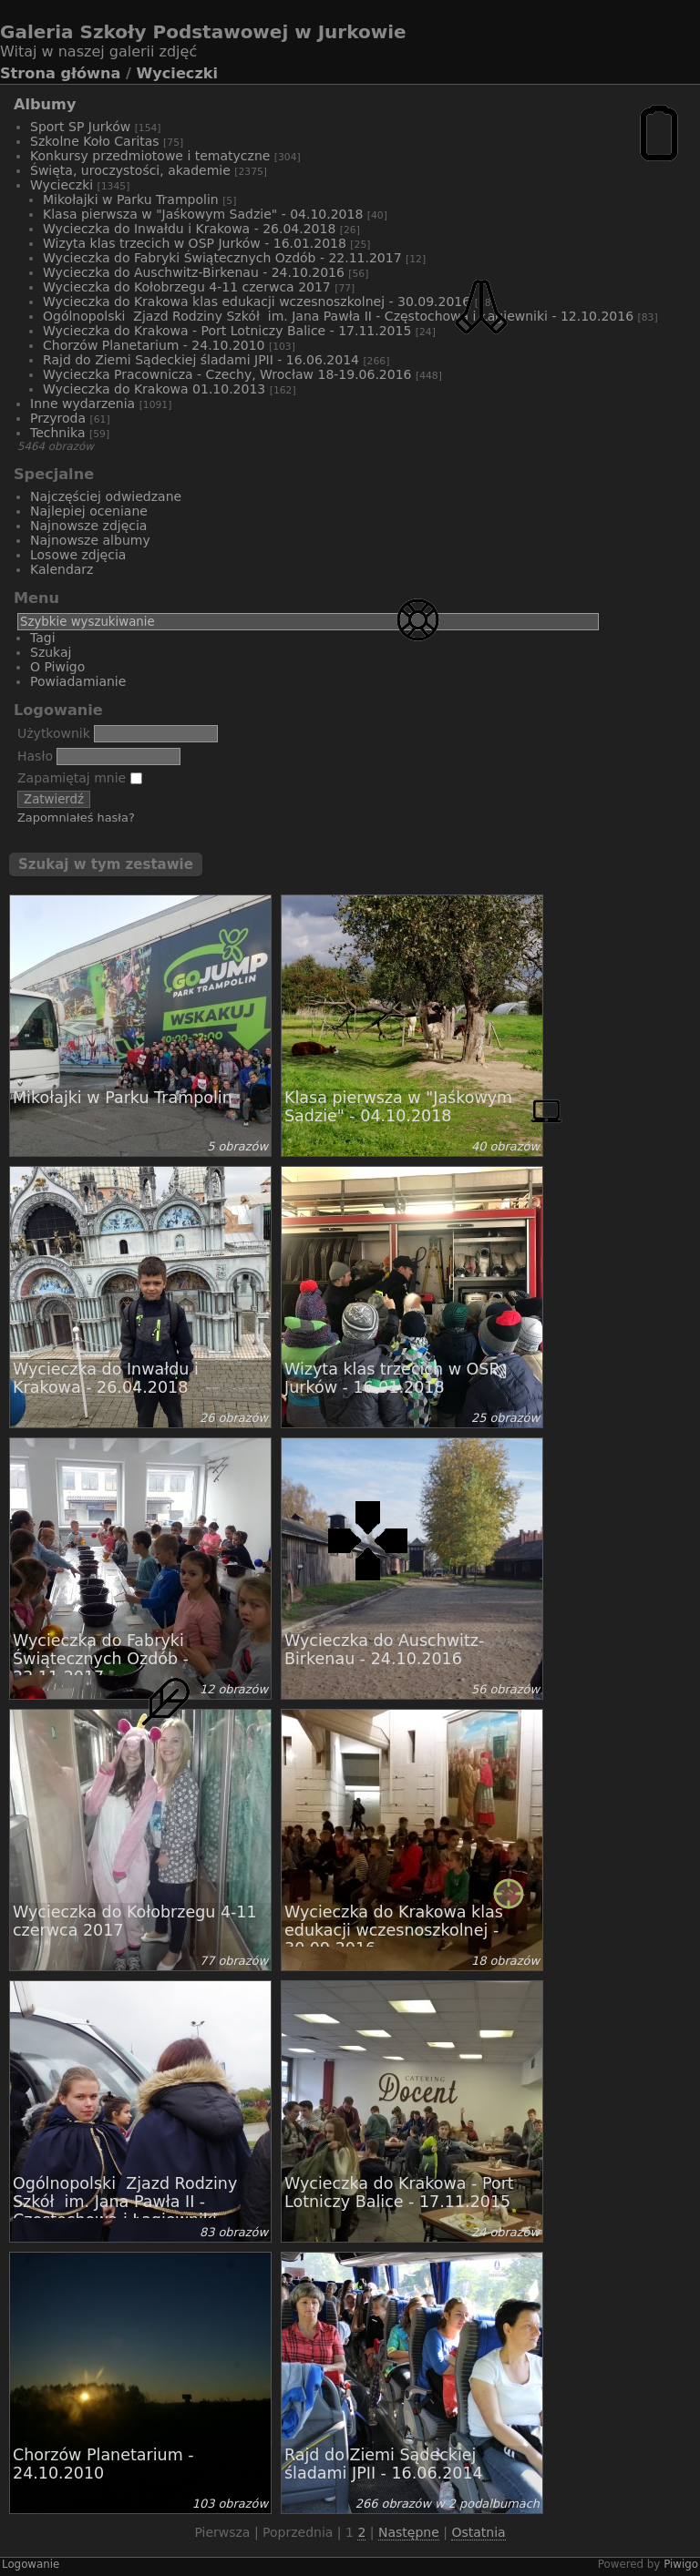  What do you see at coordinates (481, 308) in the screenshot?
I see `access prayer or meditation features` at bounding box center [481, 308].